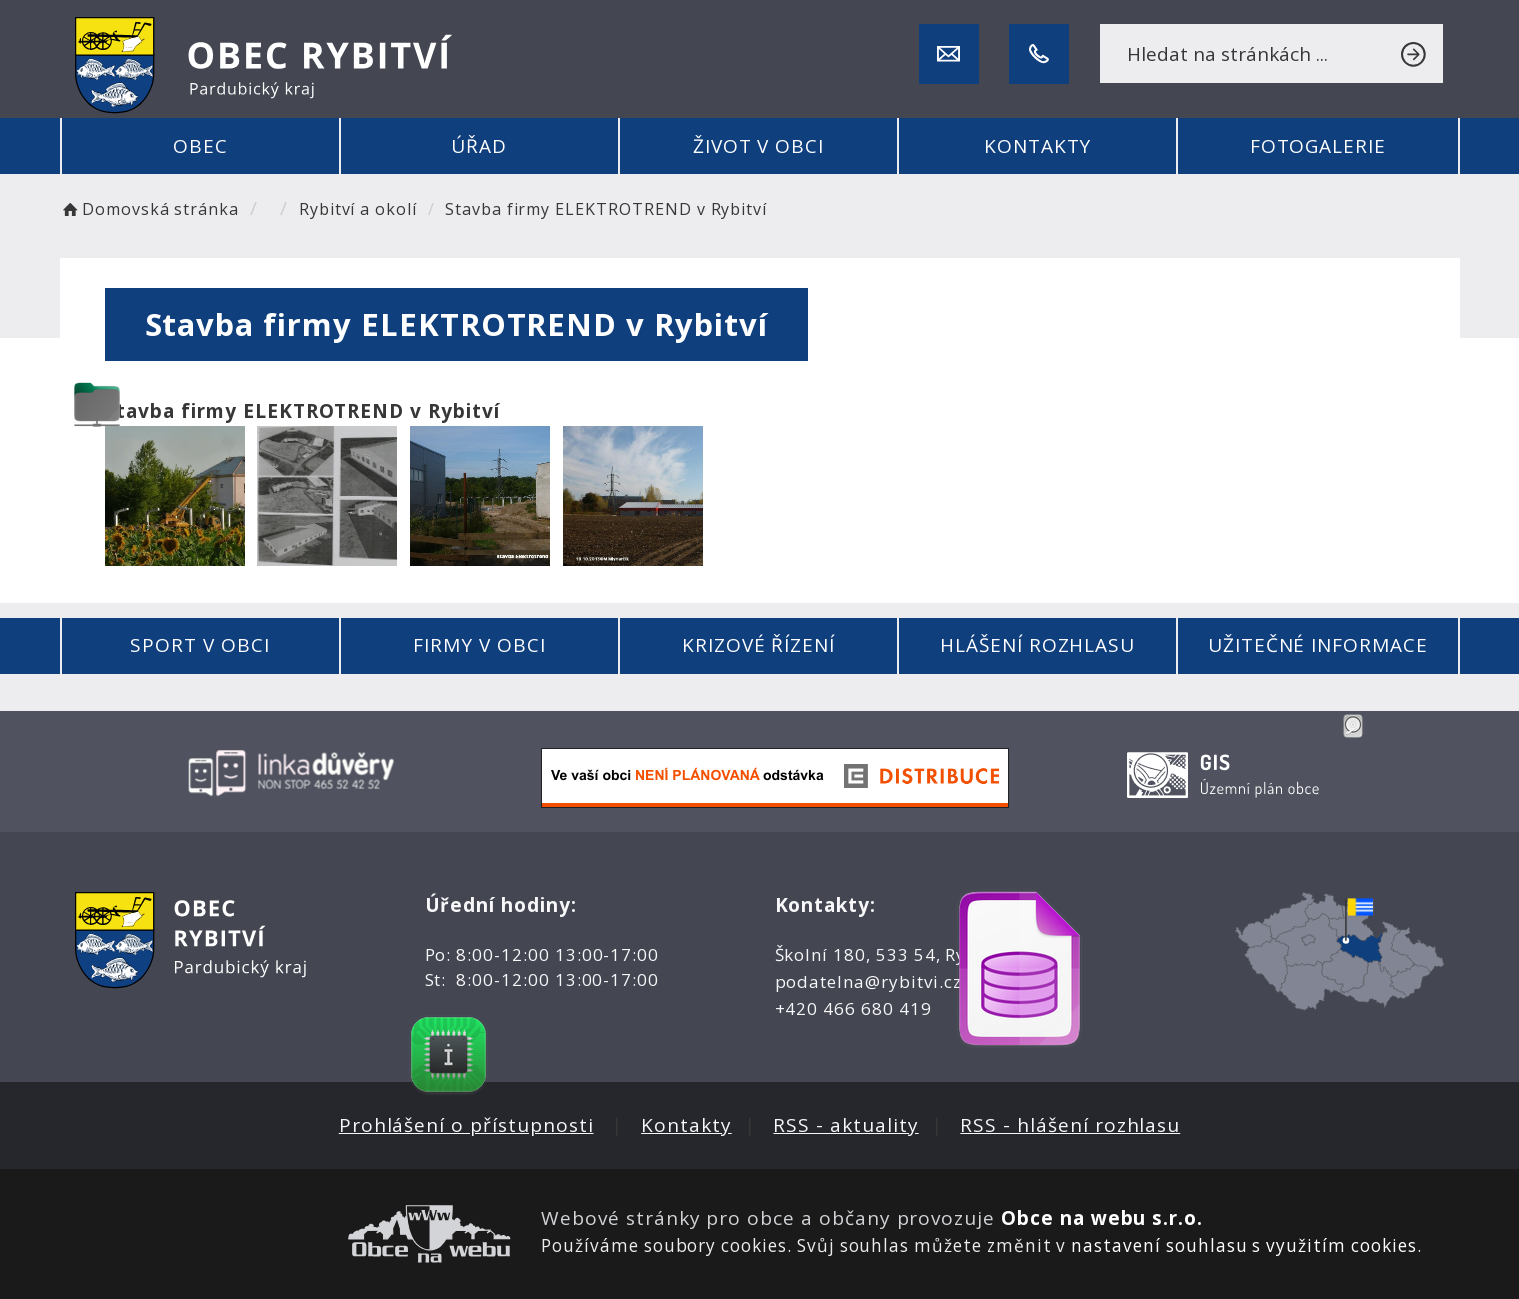  Describe the element at coordinates (1019, 968) in the screenshot. I see `open a database template file` at that location.